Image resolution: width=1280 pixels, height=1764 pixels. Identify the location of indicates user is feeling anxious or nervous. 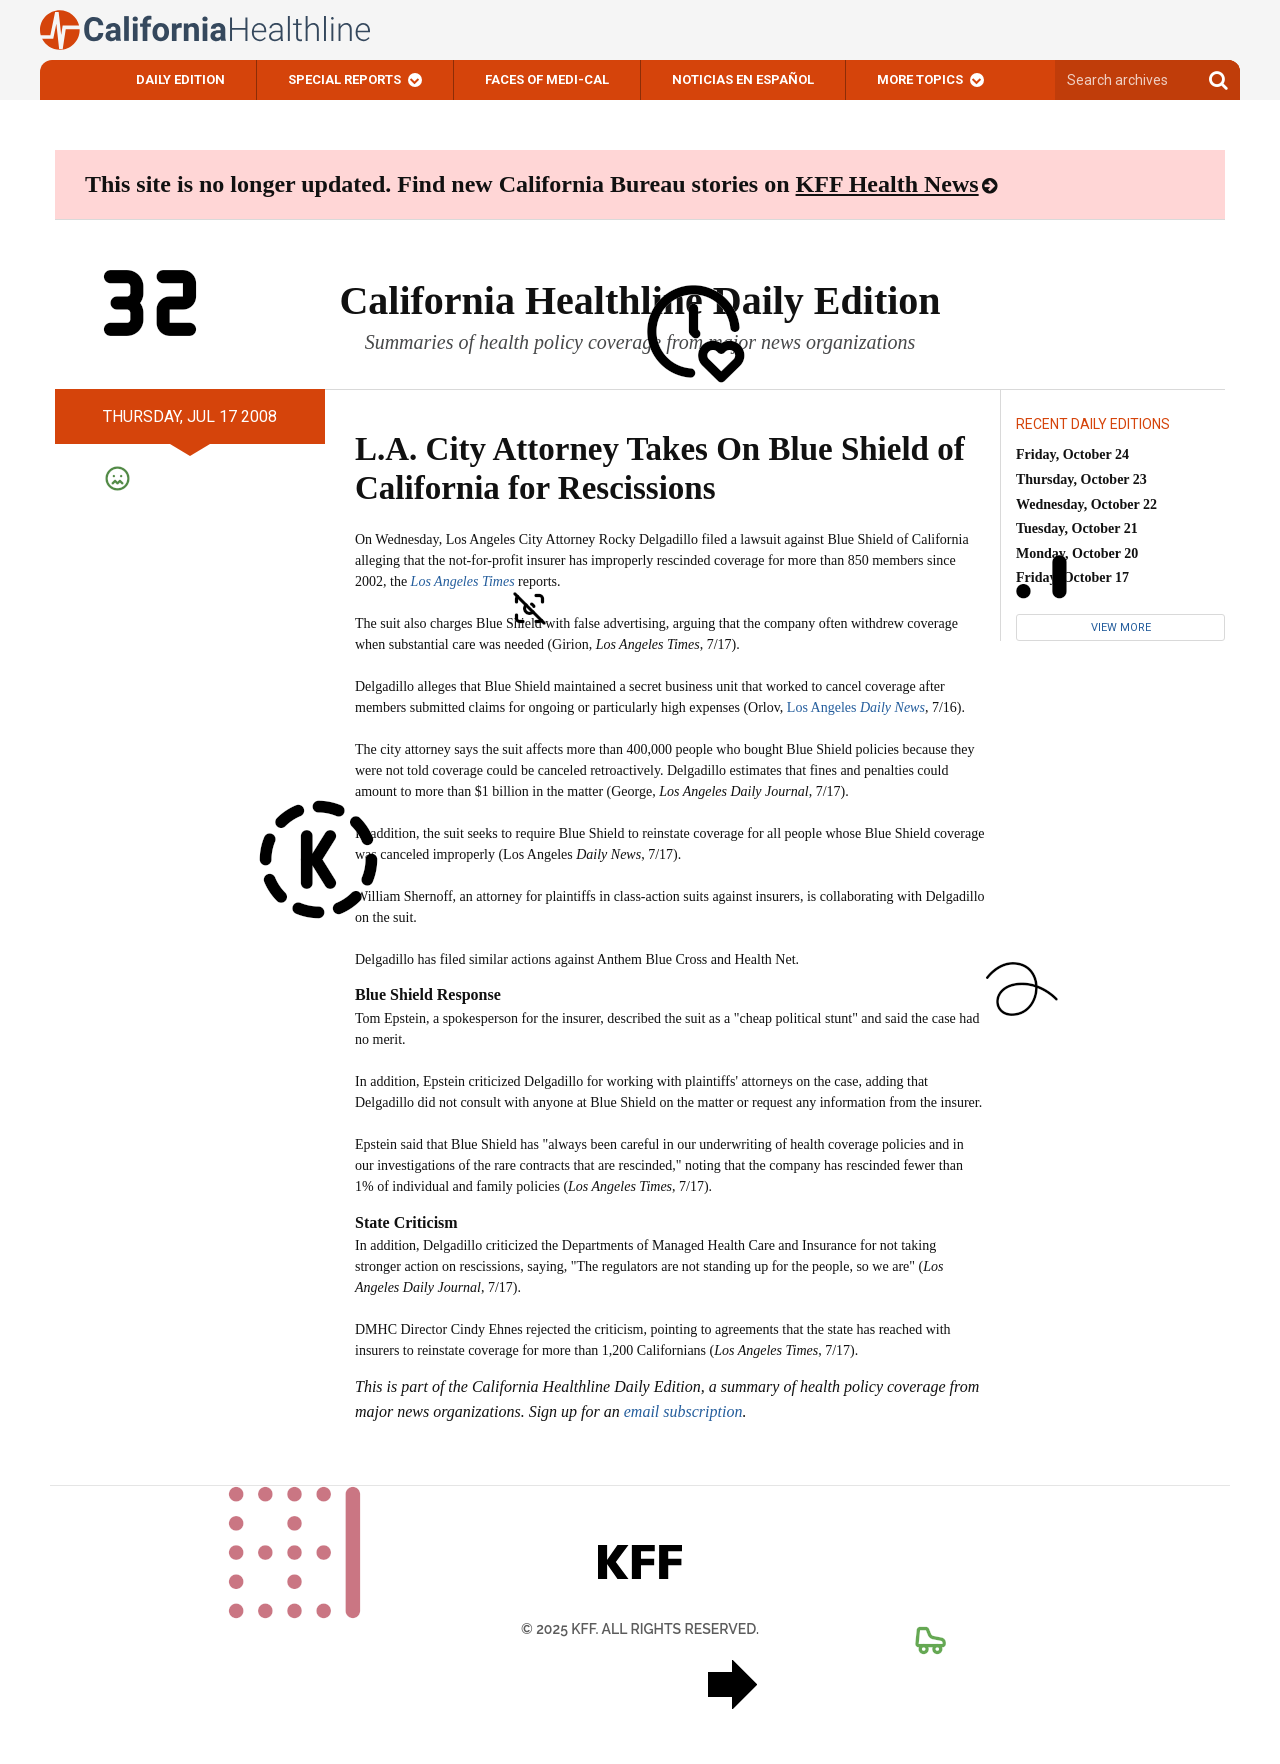
(117, 478).